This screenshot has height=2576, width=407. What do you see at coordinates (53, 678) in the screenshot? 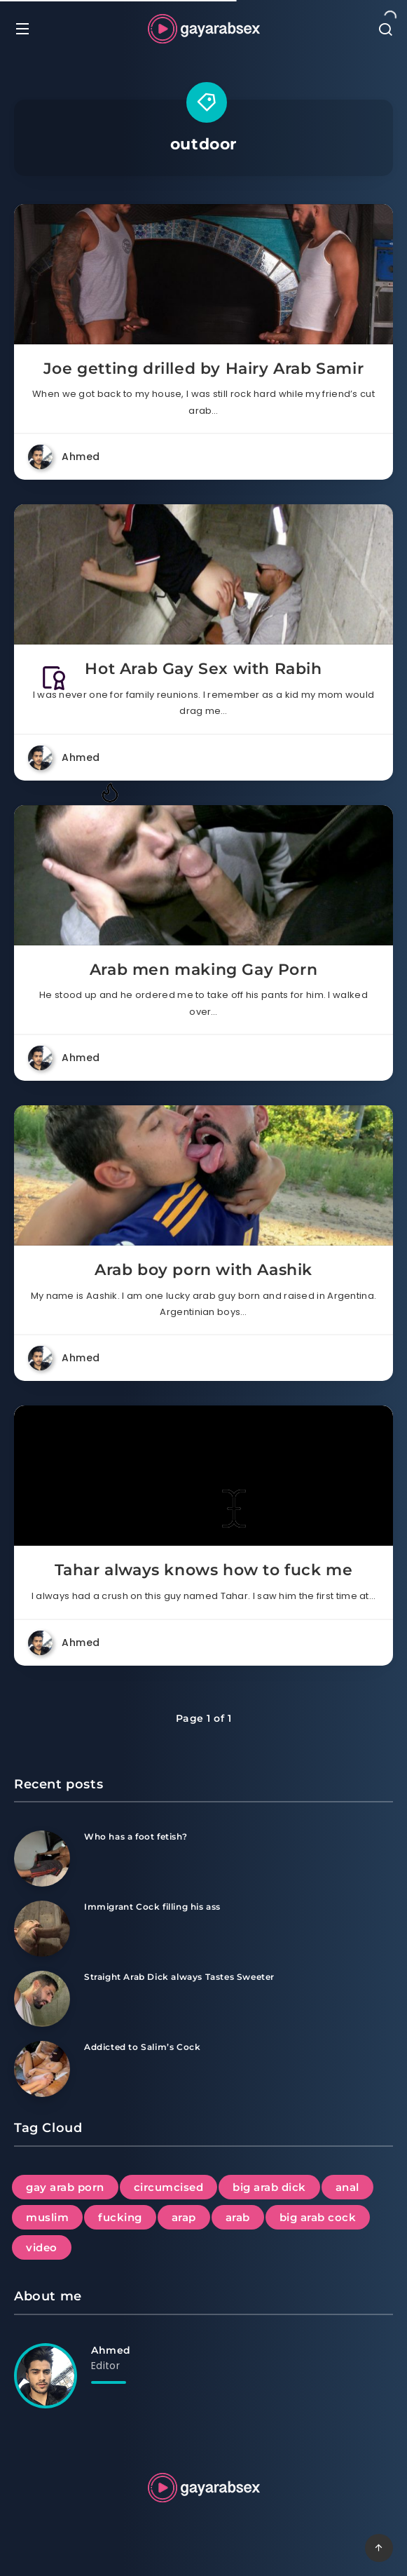
I see `view certified or licensed file` at bounding box center [53, 678].